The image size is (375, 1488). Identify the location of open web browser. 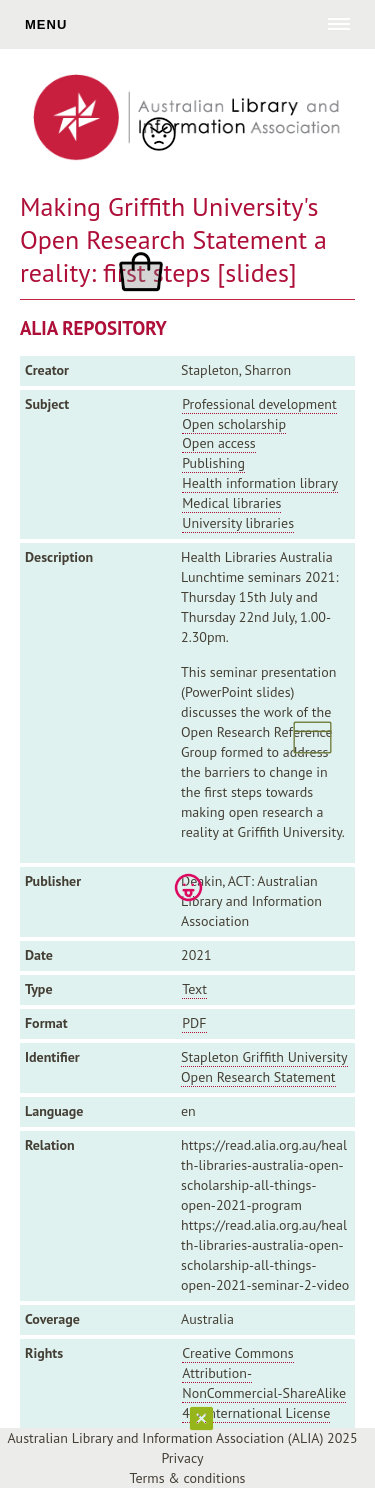
(312, 737).